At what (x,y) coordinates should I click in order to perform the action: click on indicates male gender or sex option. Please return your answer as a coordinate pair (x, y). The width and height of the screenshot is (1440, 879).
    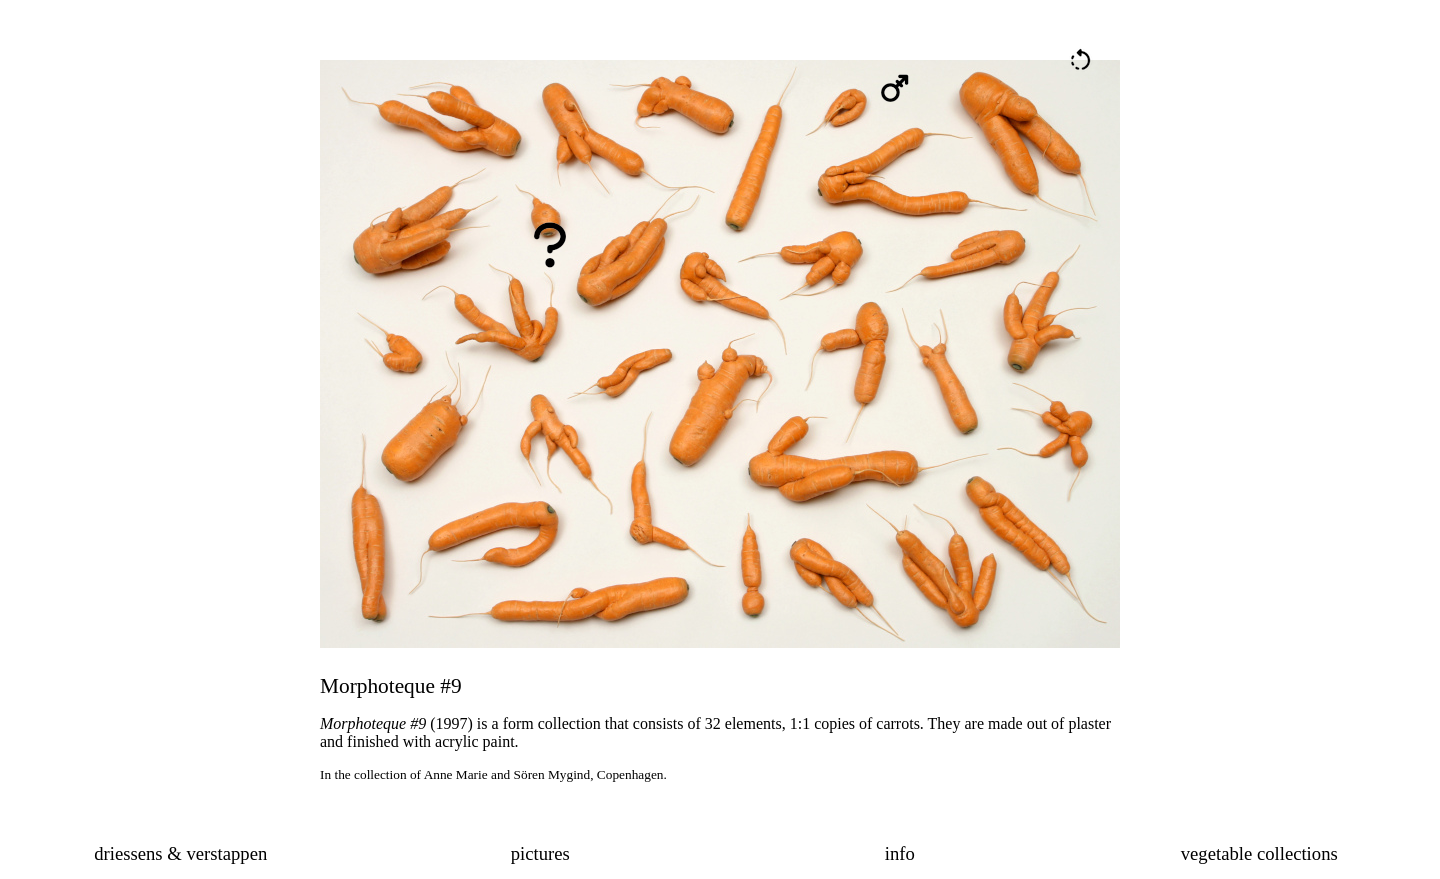
    Looking at the image, I should click on (893, 90).